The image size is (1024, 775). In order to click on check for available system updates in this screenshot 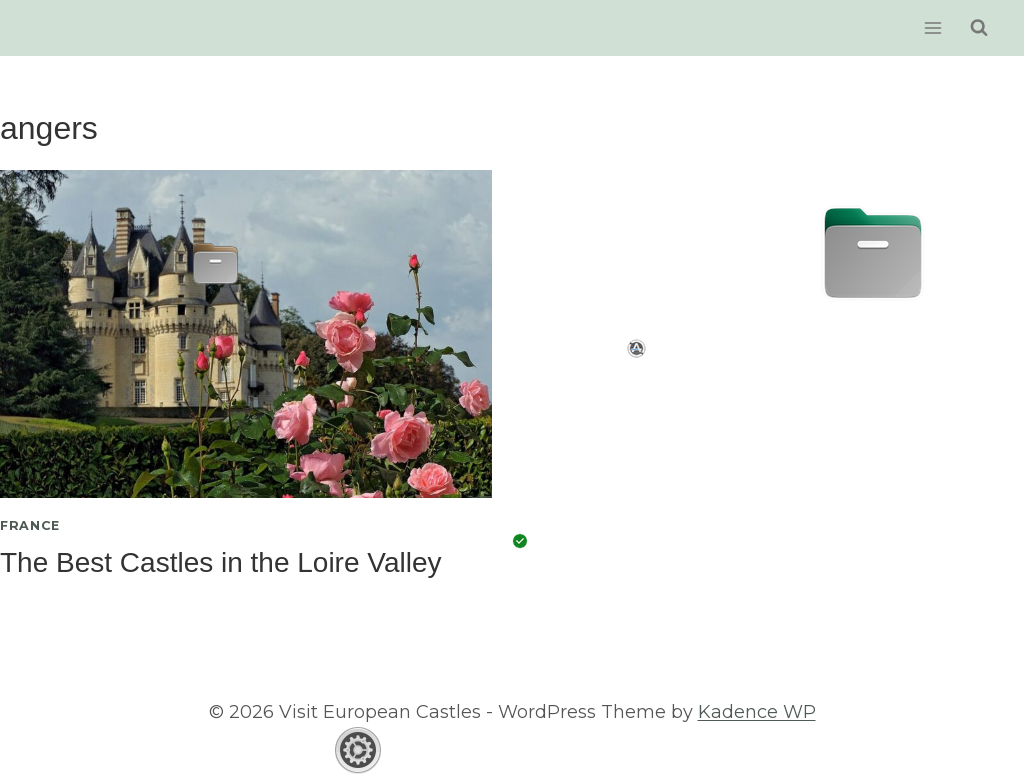, I will do `click(636, 348)`.